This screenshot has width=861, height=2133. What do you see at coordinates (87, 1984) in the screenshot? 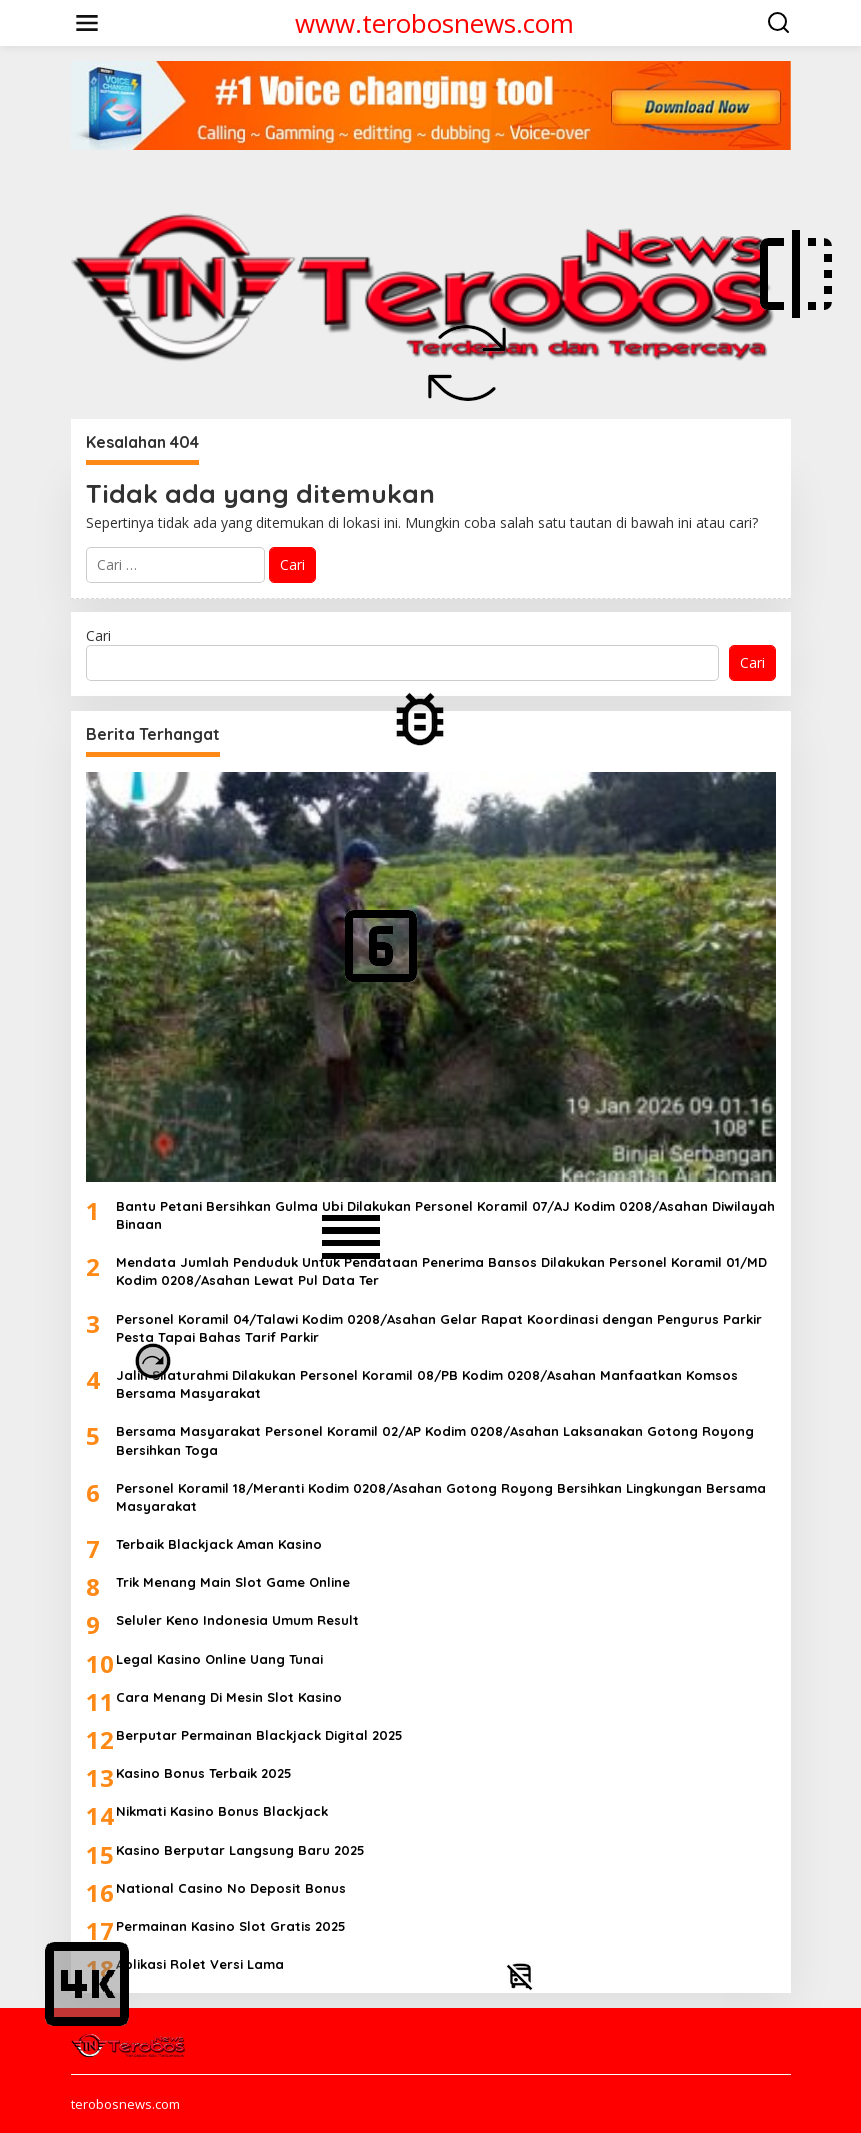
I see `indicates 4K resolution video quality` at bounding box center [87, 1984].